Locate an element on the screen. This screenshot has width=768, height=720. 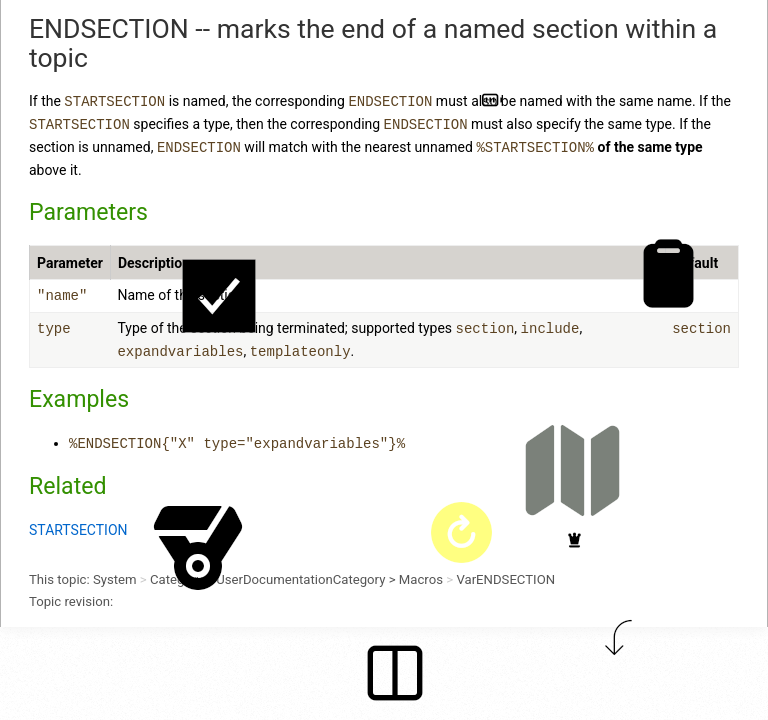
indicates device battery is fully charged is located at coordinates (492, 100).